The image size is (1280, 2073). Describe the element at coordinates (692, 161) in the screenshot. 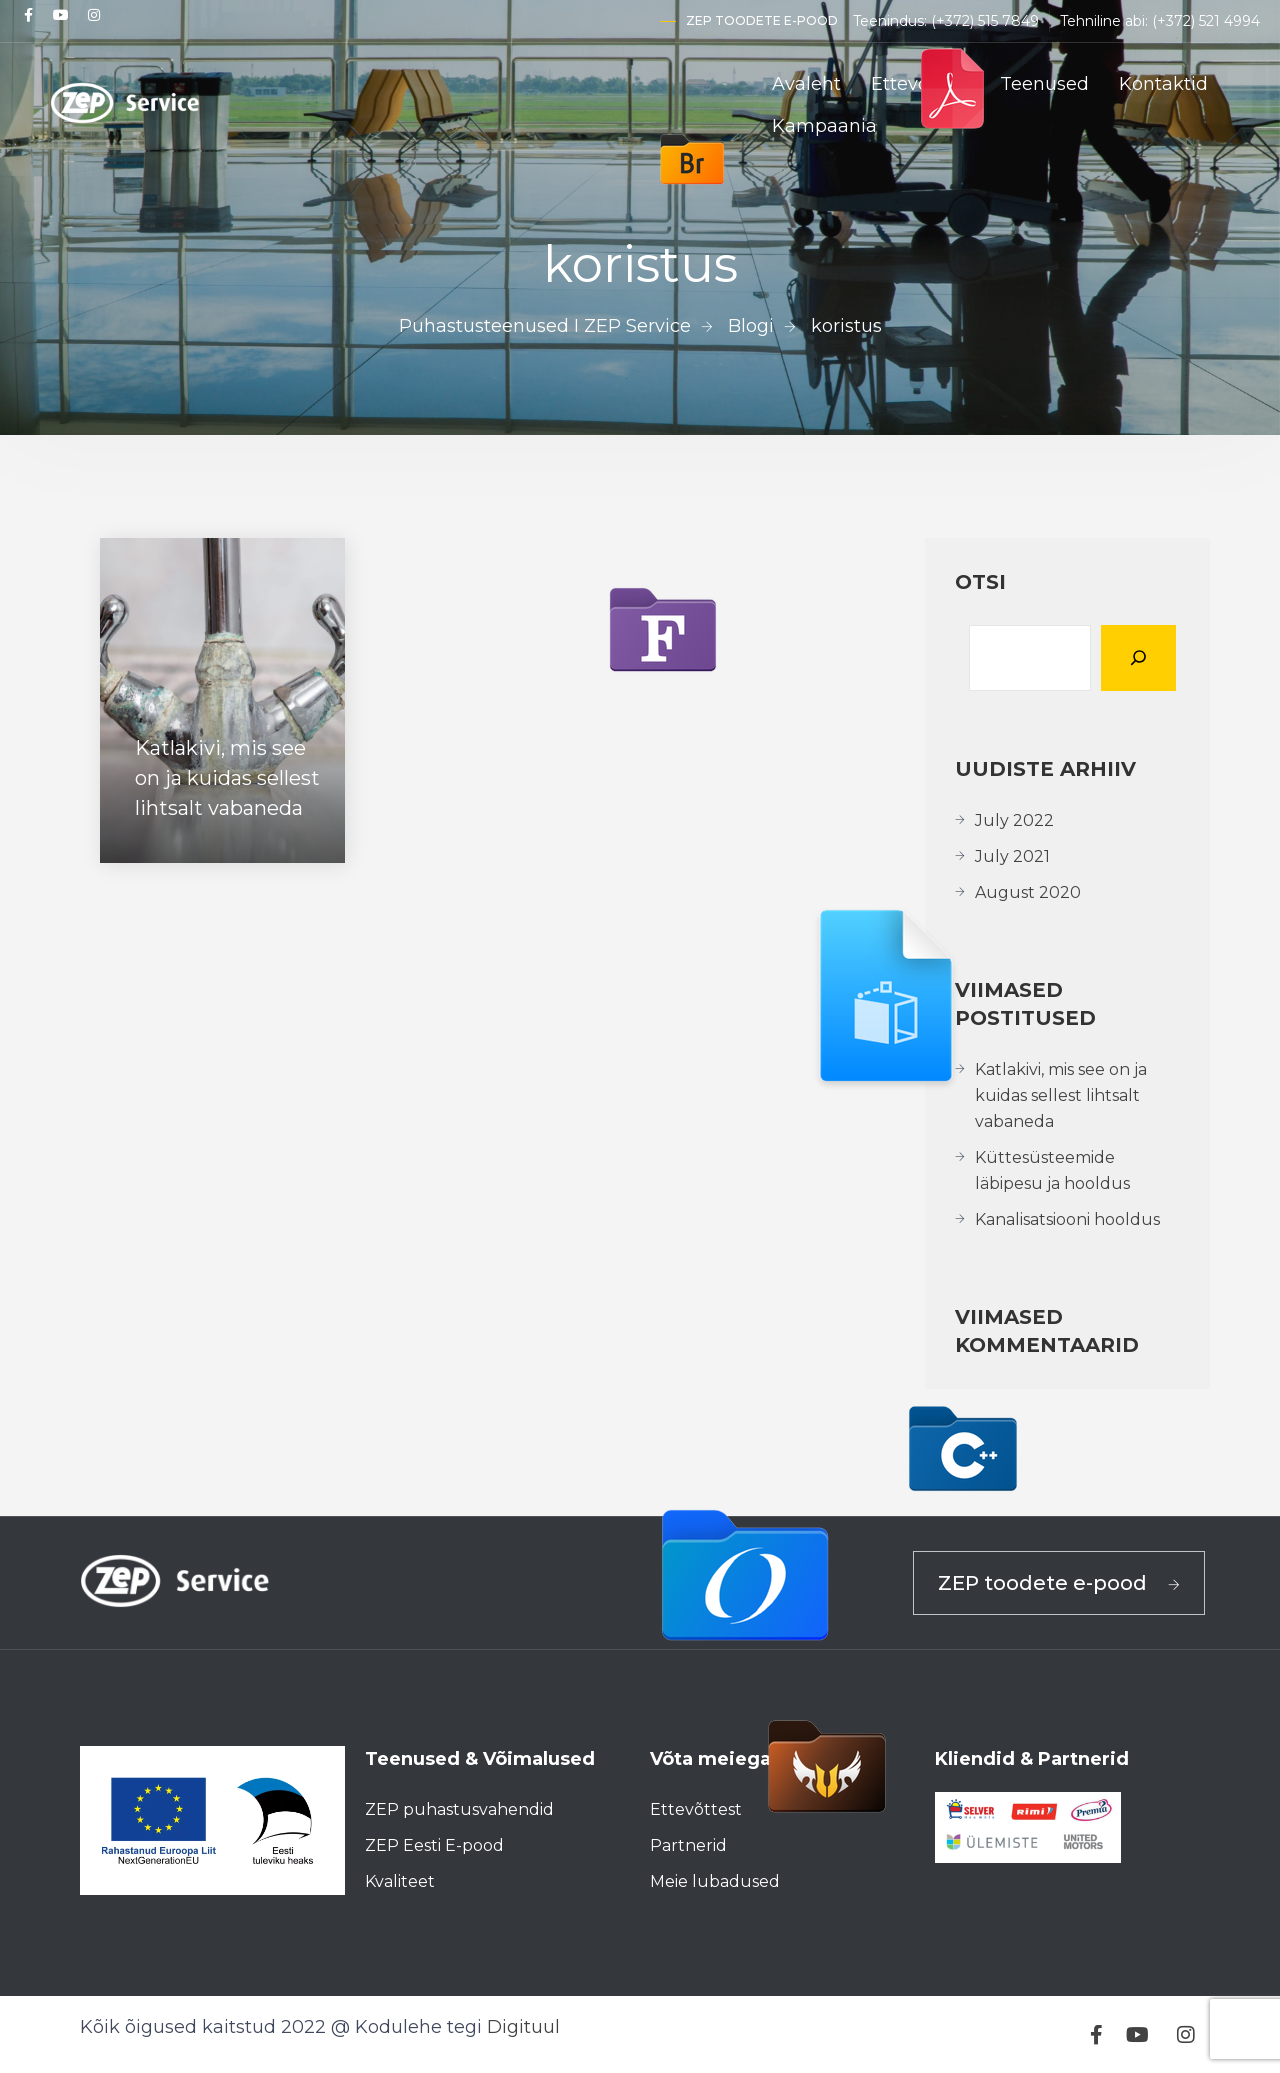

I see `open Adobe Bridge project folder` at that location.